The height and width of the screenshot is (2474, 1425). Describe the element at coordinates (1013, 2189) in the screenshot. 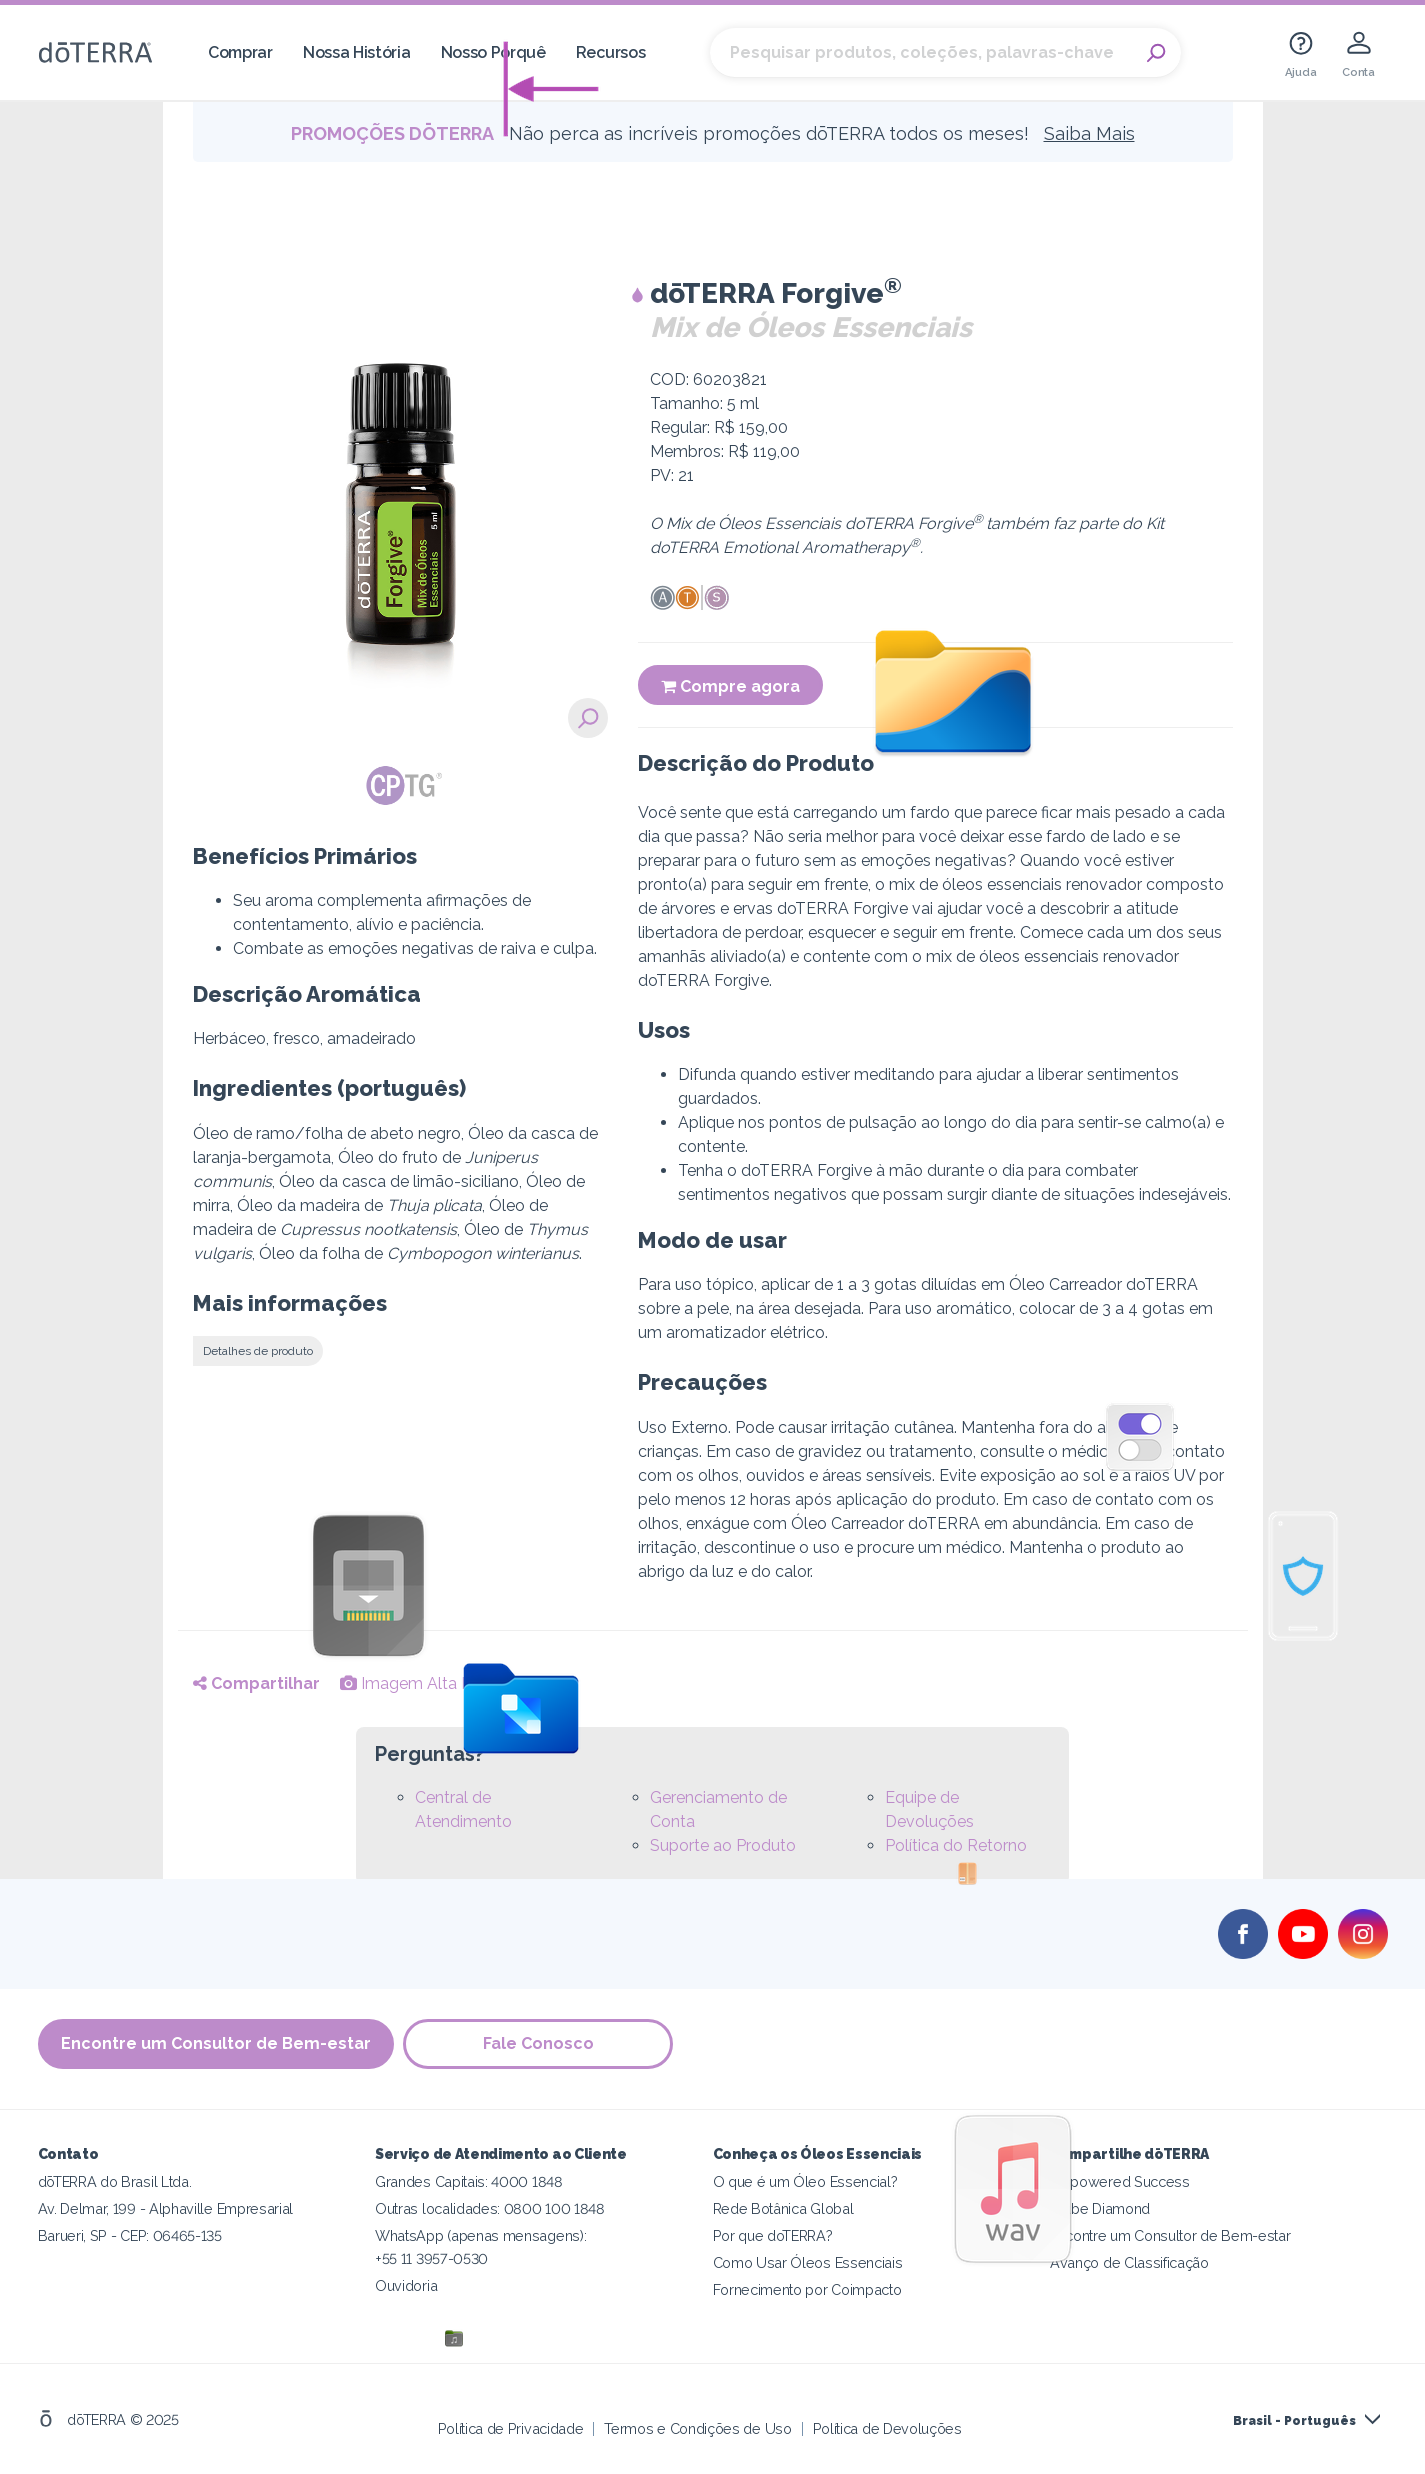

I see `a wav audio file` at that location.